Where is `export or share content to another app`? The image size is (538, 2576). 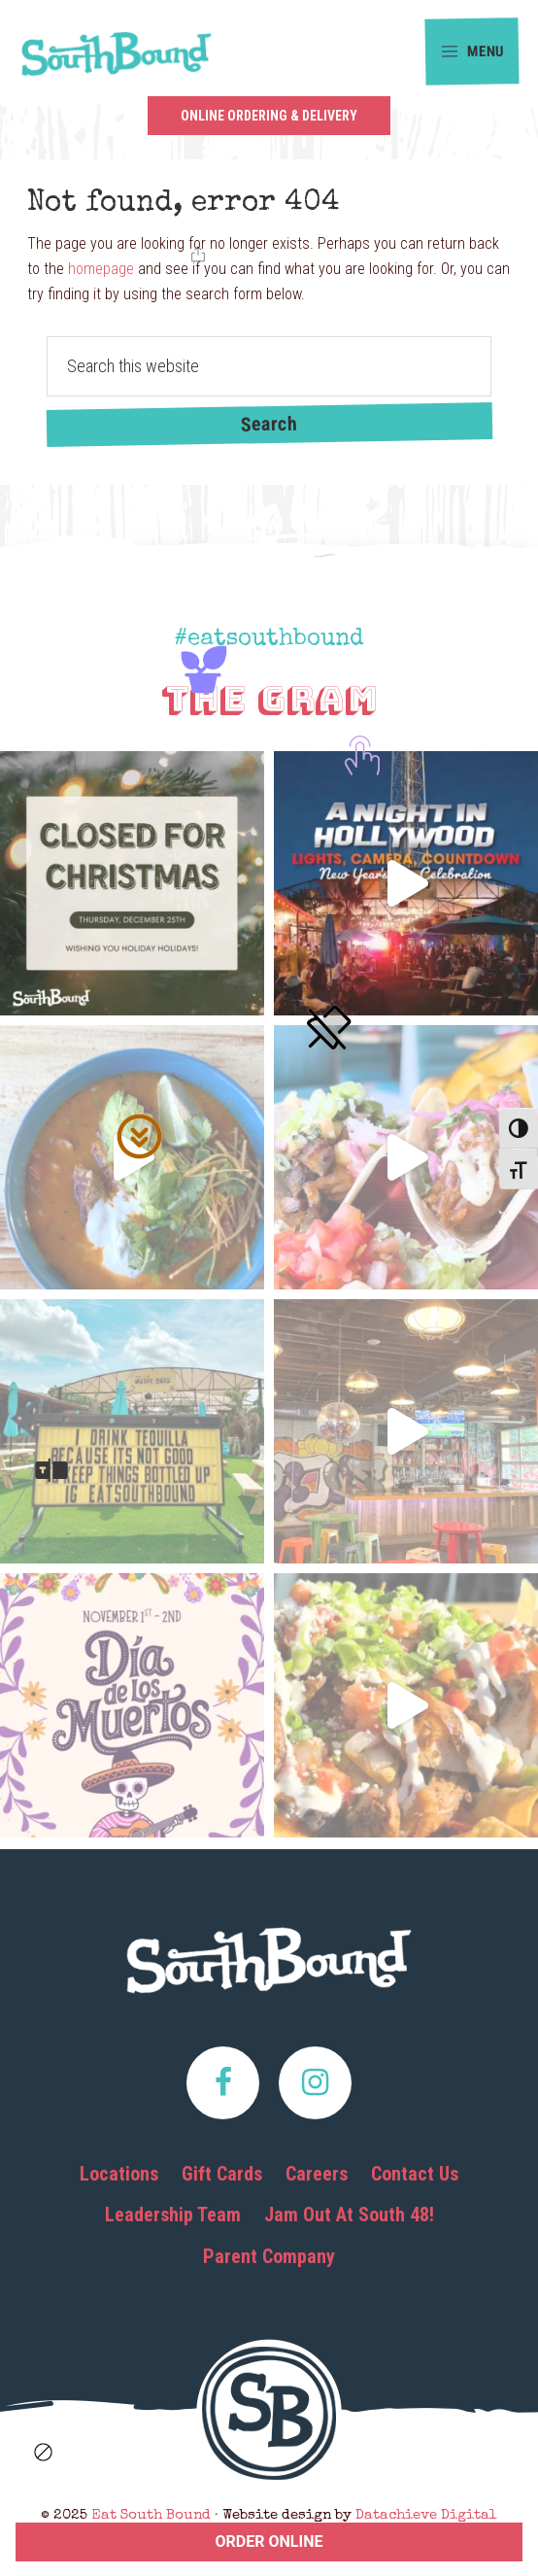 export or share content to another app is located at coordinates (198, 255).